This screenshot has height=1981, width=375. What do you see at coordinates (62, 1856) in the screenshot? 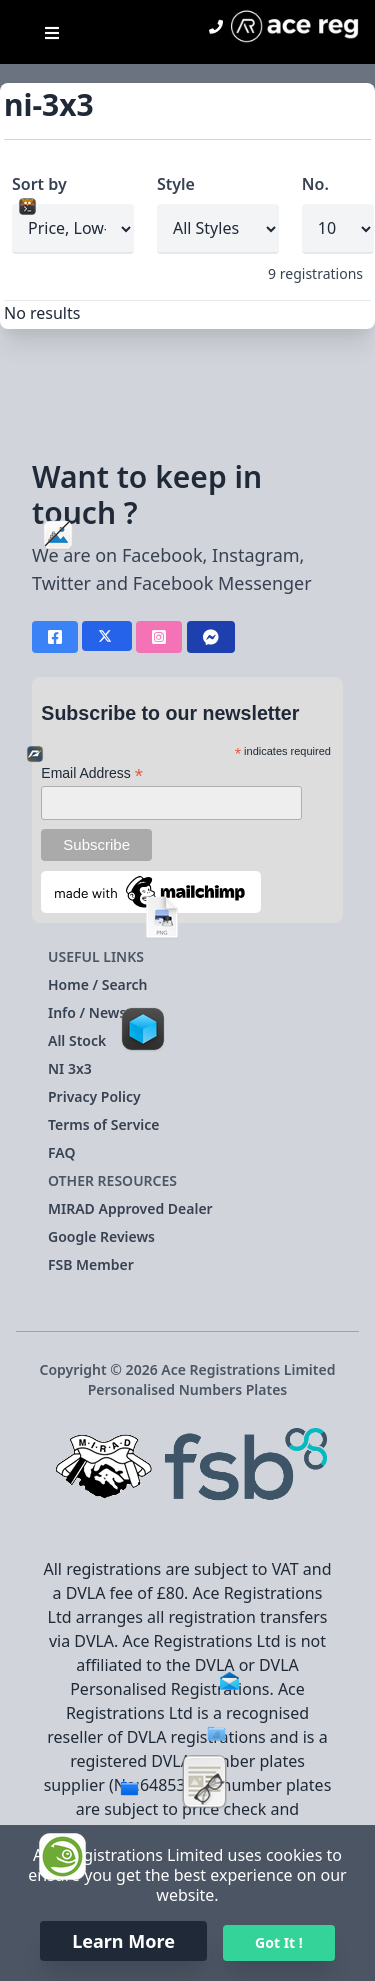
I see `open the openSUSE linux application` at bounding box center [62, 1856].